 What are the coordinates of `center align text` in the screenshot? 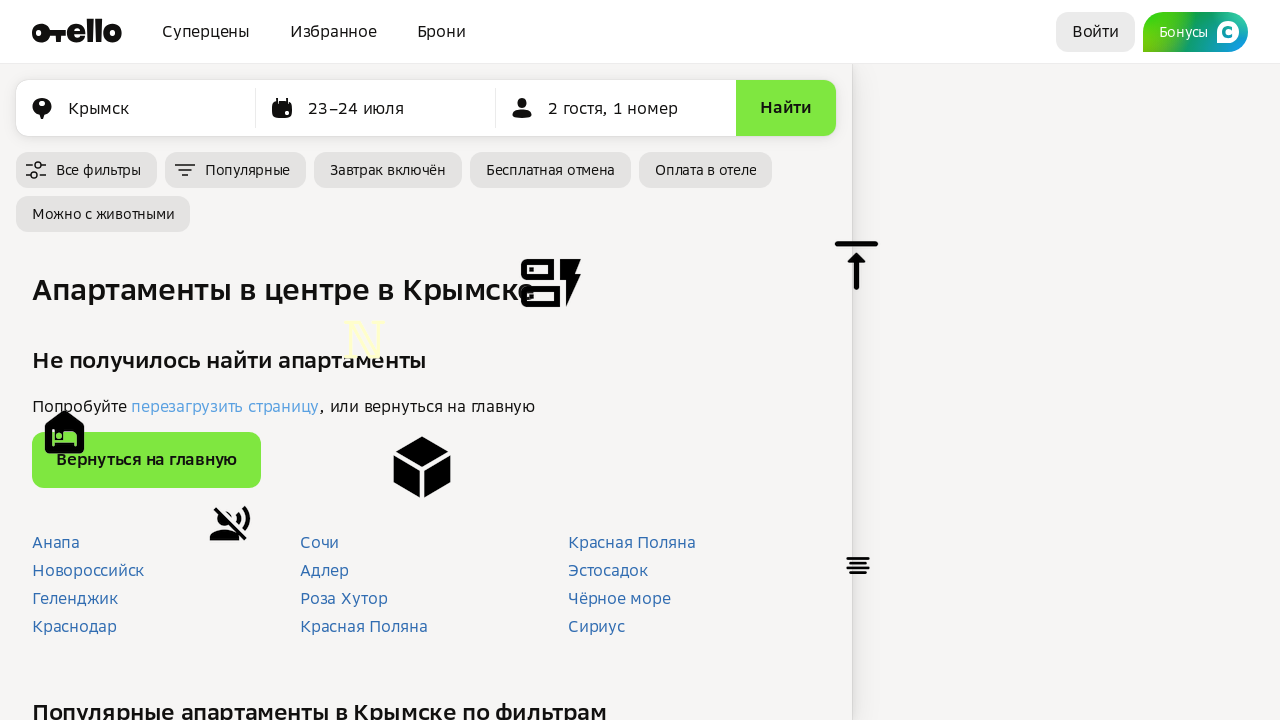 It's located at (858, 566).